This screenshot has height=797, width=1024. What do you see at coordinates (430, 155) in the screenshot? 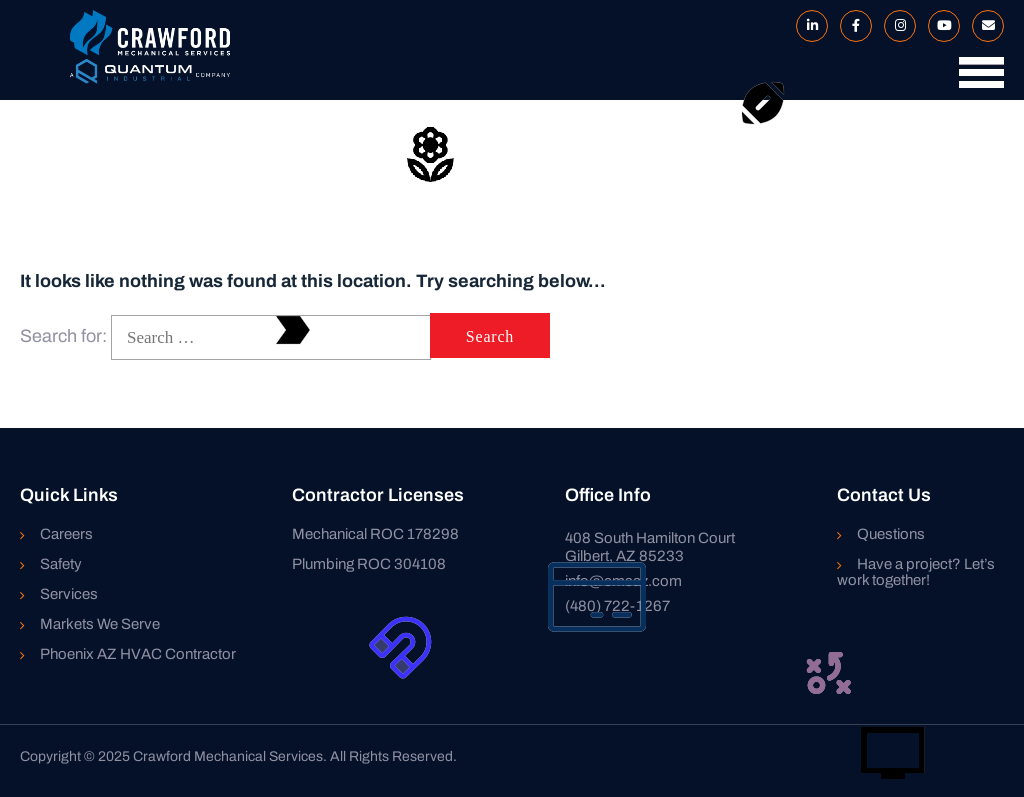
I see `find nearby florists or flower shops` at bounding box center [430, 155].